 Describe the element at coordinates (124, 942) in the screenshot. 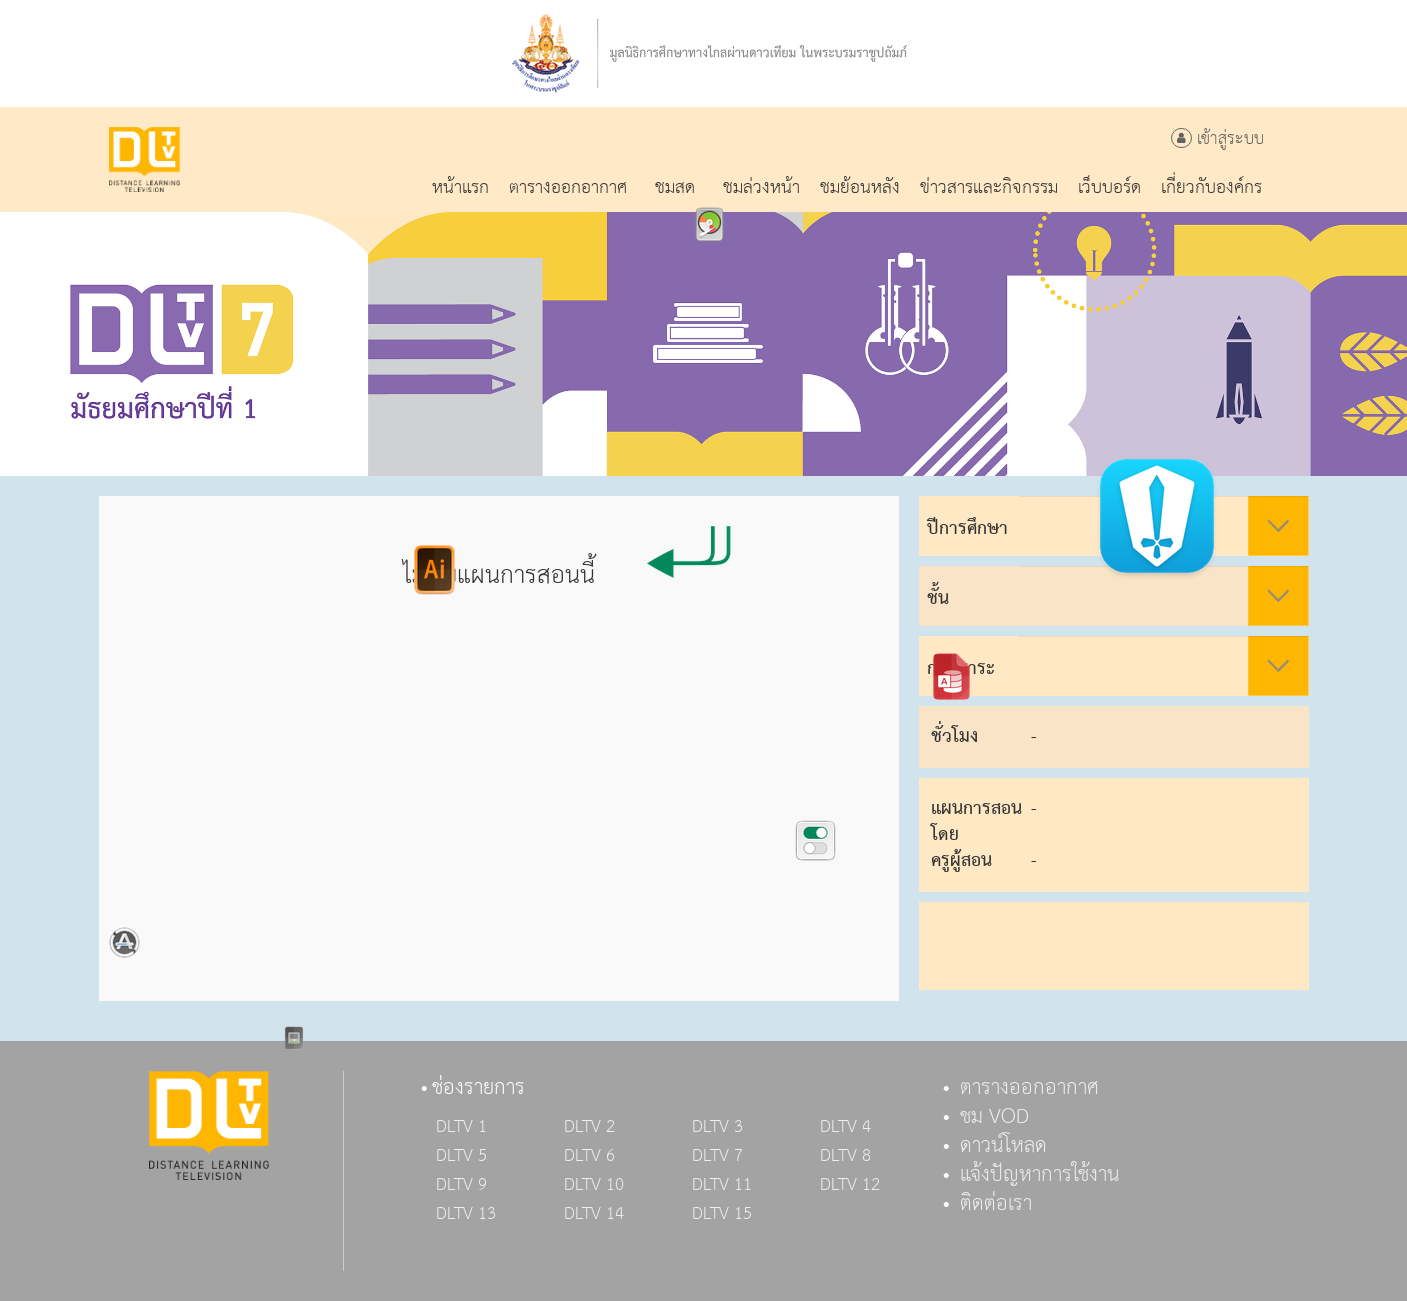

I see `check for available software updates` at that location.